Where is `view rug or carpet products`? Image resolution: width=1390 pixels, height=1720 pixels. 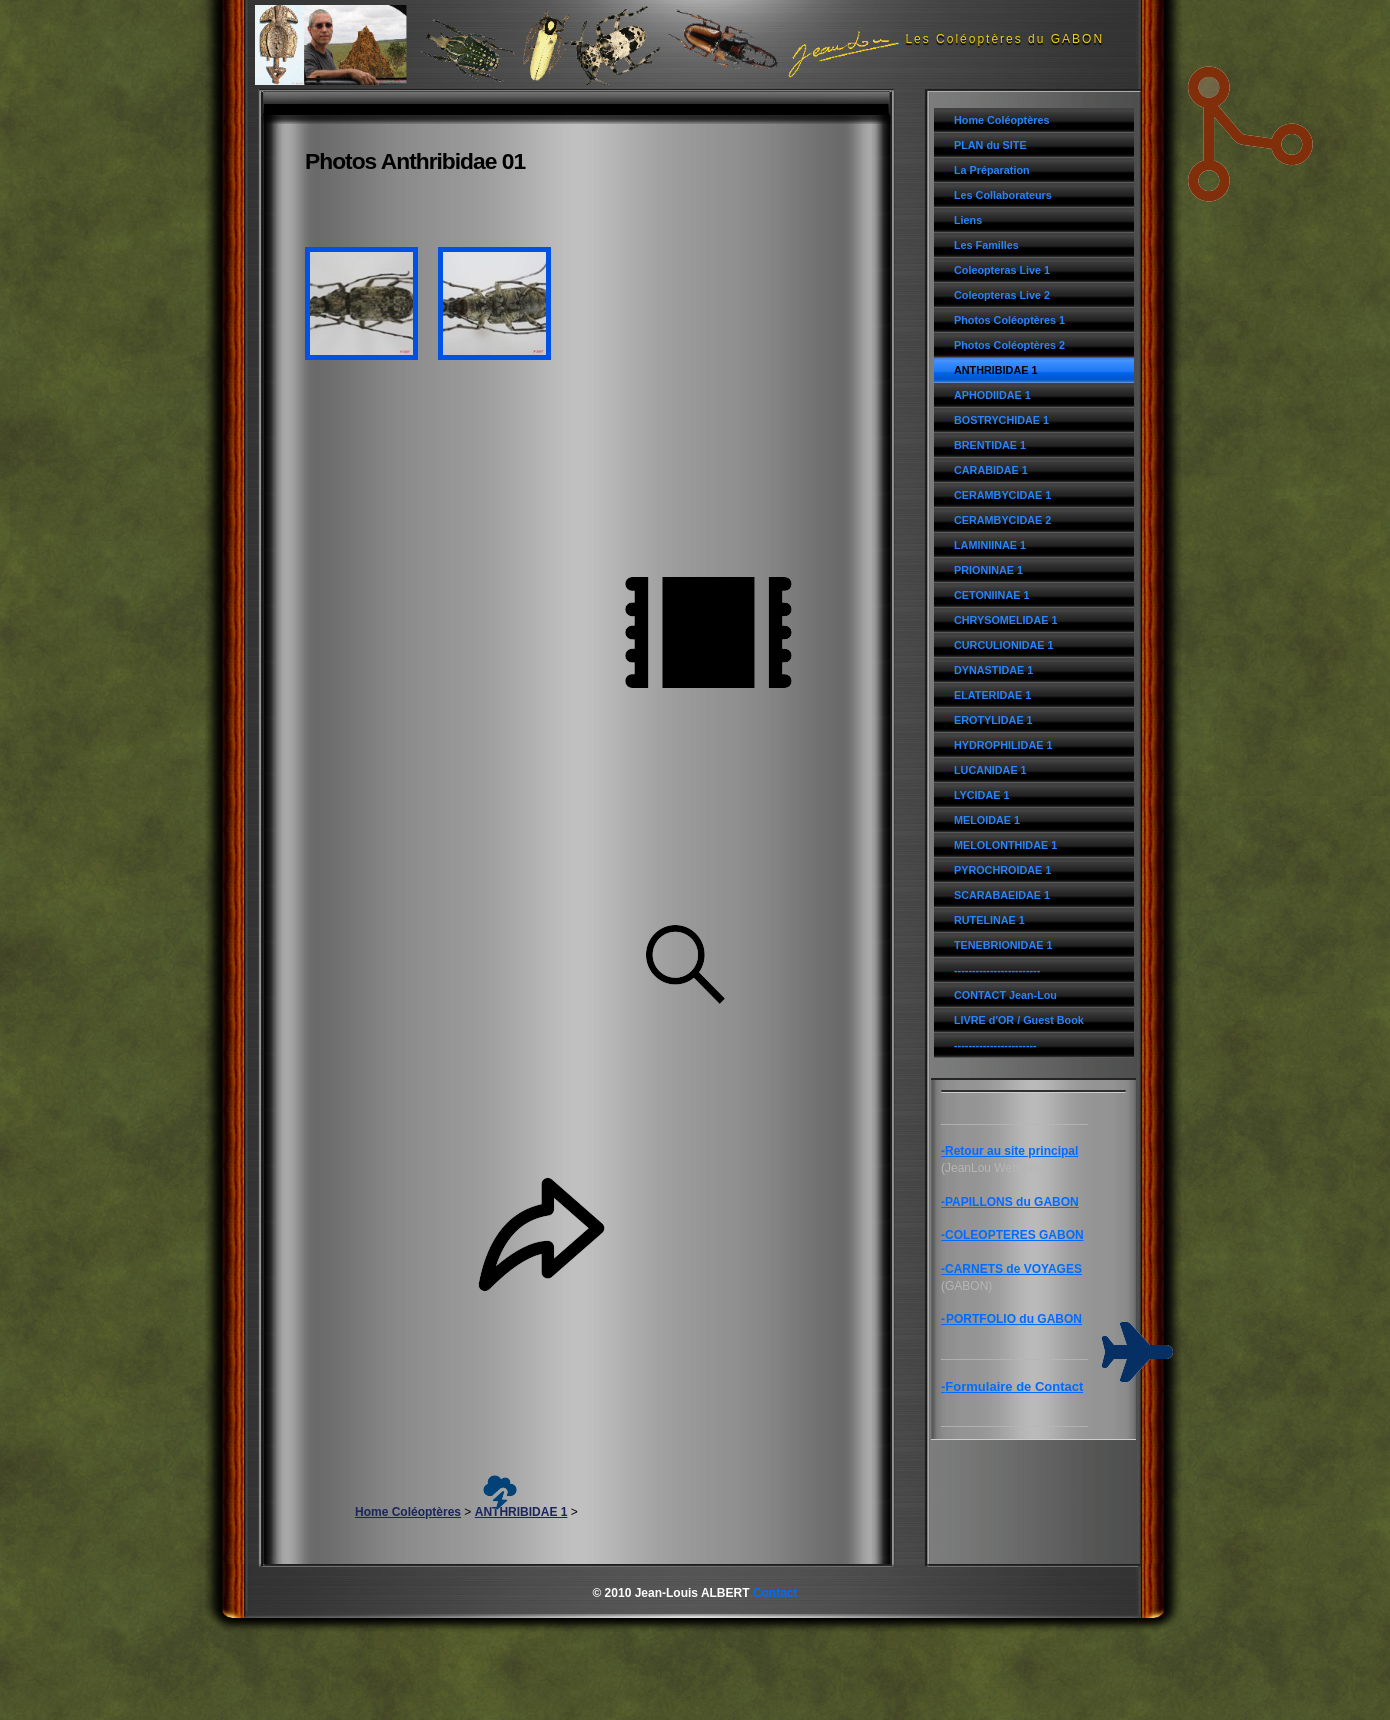
view rug or carpet products is located at coordinates (708, 632).